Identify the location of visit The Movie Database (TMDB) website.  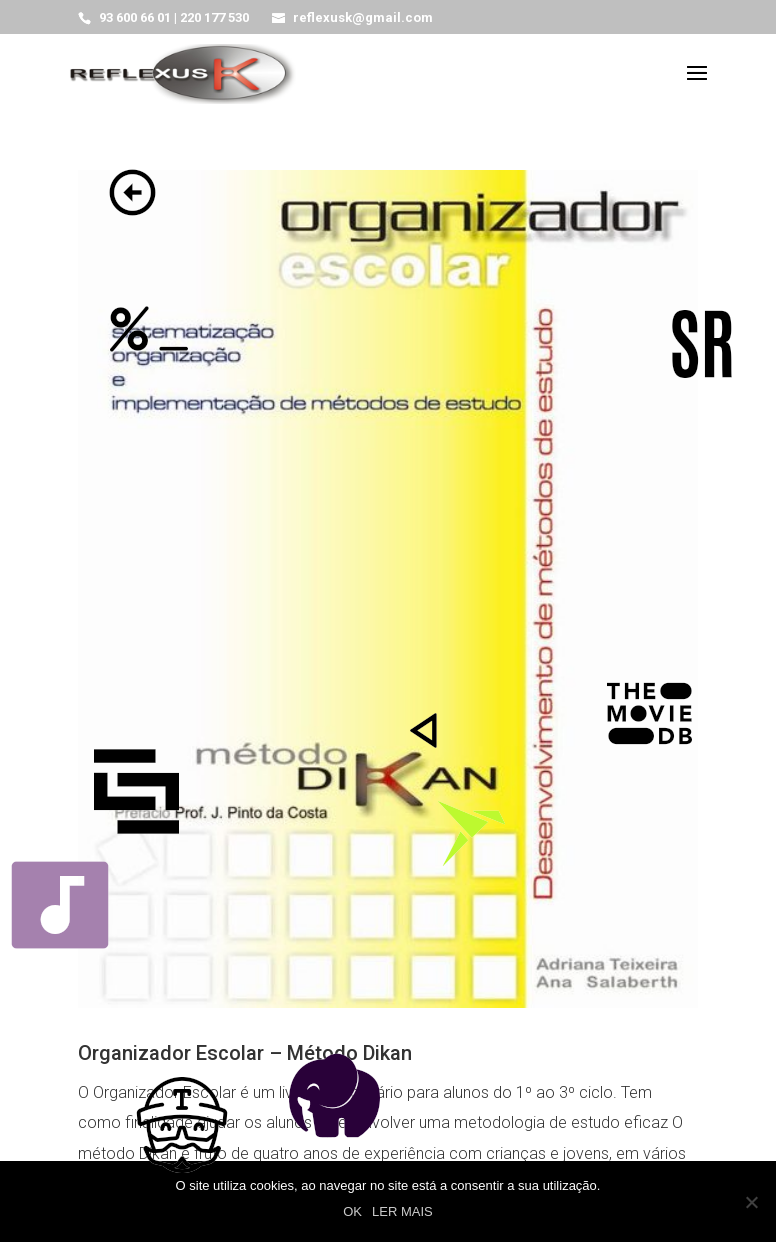
(649, 713).